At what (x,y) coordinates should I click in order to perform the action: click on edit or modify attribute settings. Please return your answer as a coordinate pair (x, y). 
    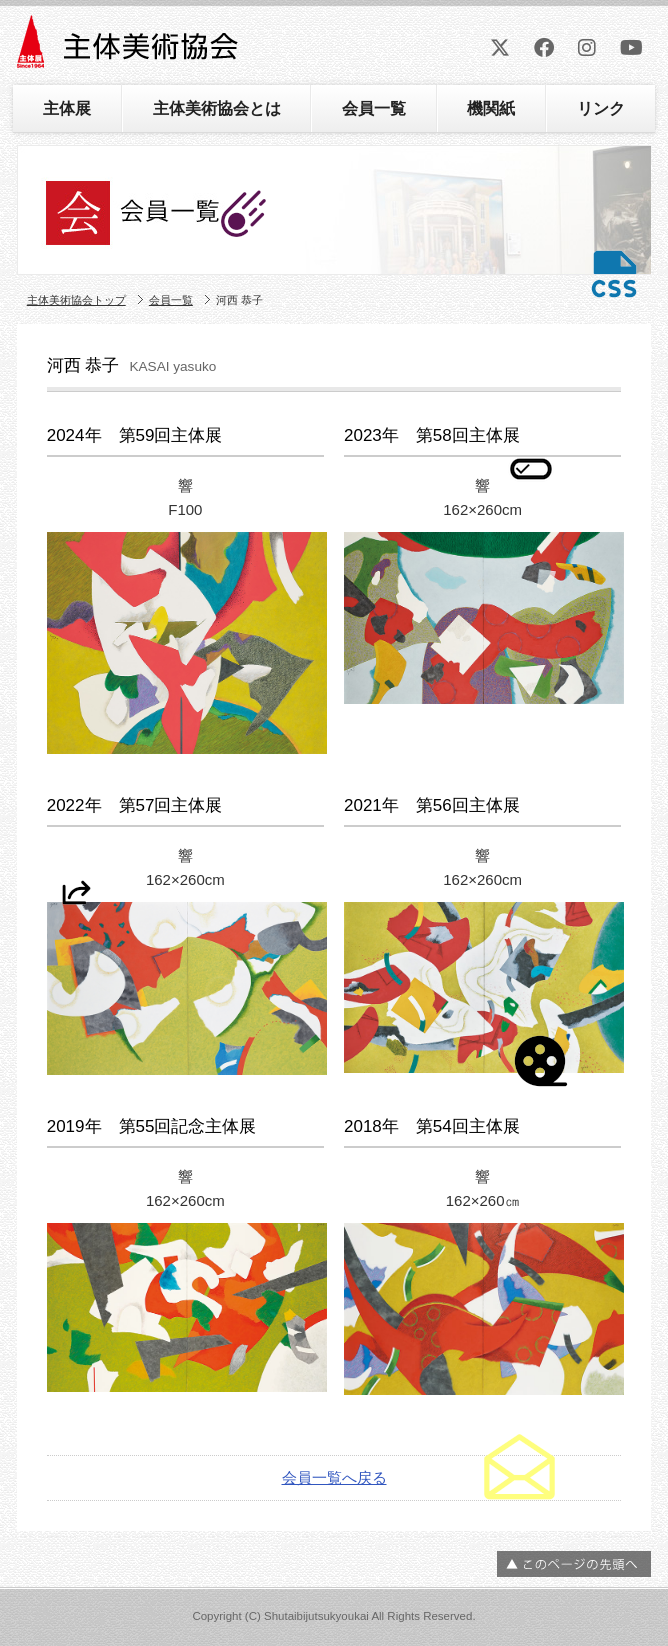
    Looking at the image, I should click on (531, 469).